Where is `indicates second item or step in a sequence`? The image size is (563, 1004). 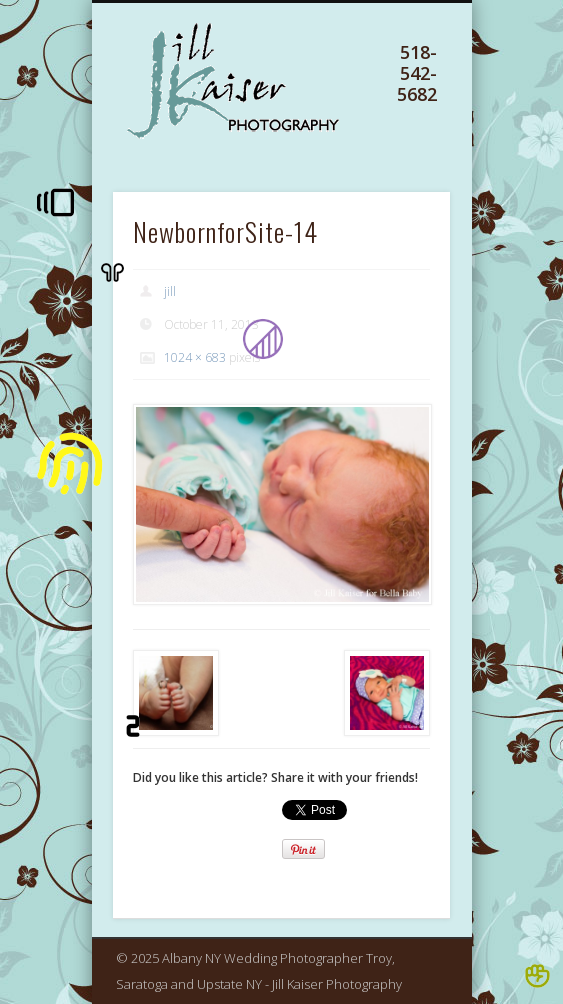 indicates second item or step in a sequence is located at coordinates (133, 726).